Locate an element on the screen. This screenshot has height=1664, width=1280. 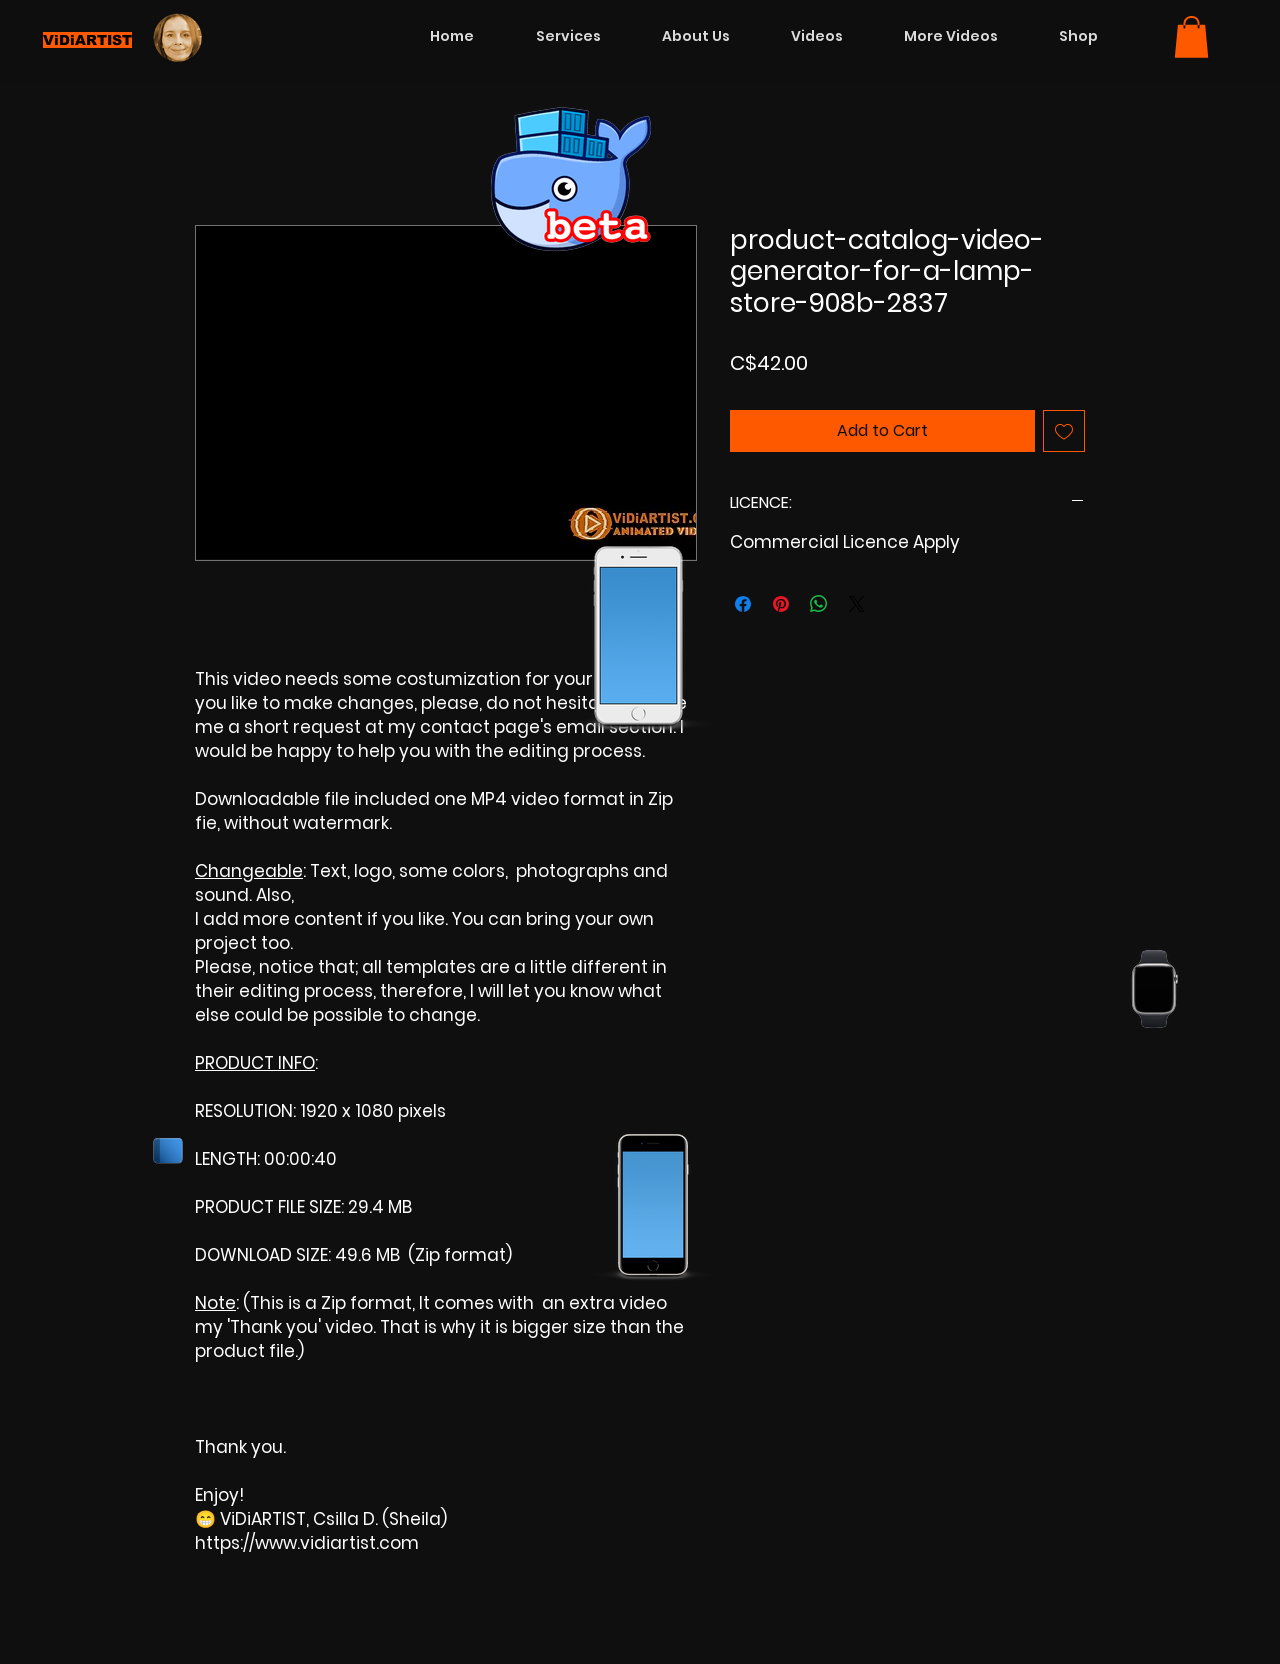
apple watch series 8 device icon is located at coordinates (1154, 989).